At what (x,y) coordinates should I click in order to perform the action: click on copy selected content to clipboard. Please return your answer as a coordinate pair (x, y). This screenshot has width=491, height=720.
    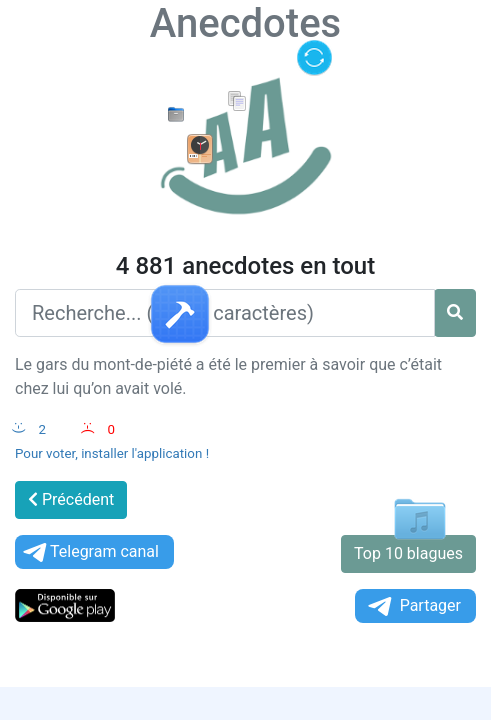
    Looking at the image, I should click on (237, 101).